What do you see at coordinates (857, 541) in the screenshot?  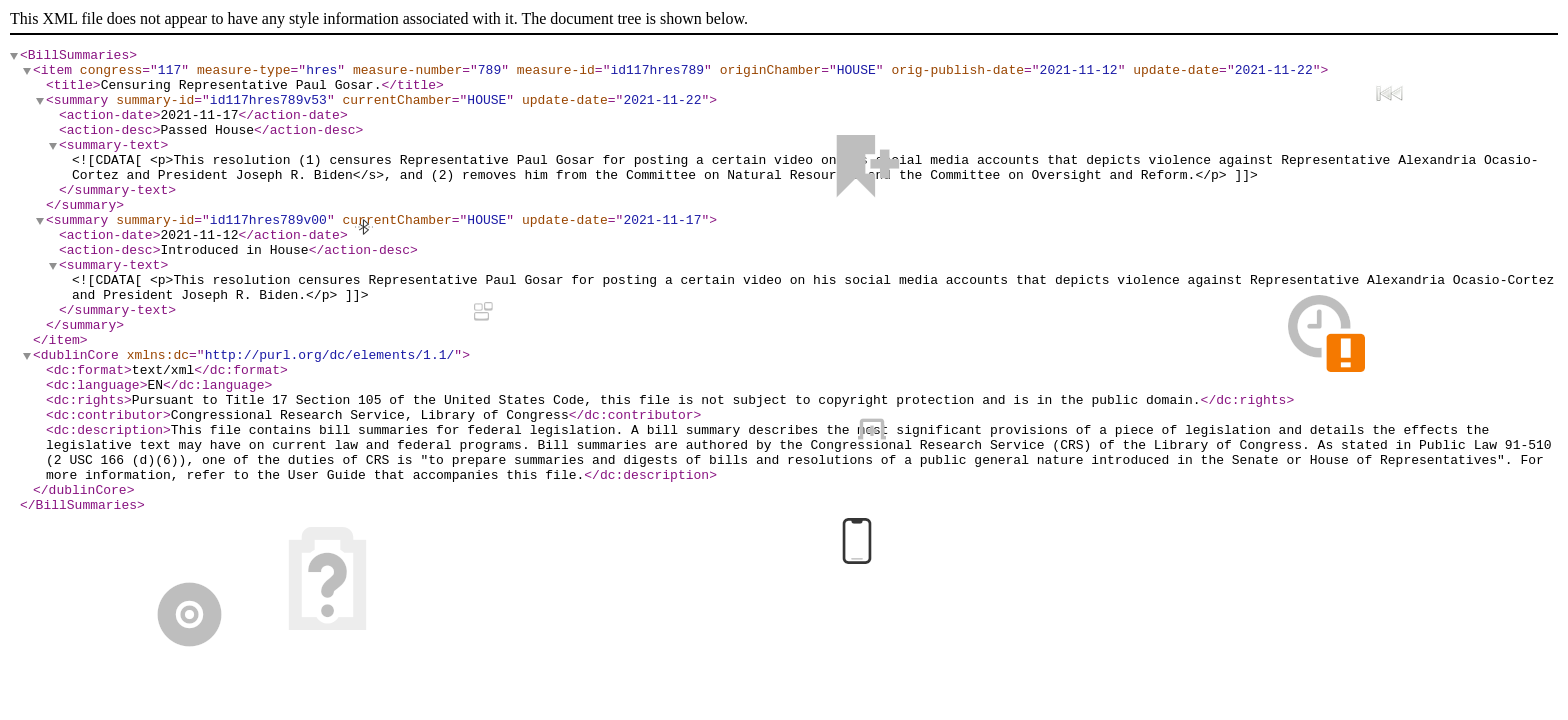 I see `indicates mobile device or smartphone` at bounding box center [857, 541].